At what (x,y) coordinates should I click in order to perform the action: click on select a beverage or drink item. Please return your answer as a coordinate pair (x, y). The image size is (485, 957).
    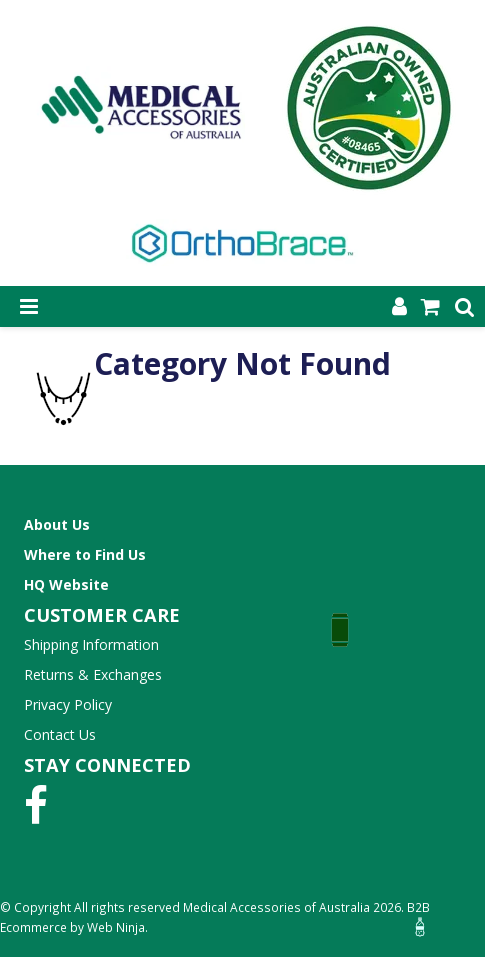
    Looking at the image, I should click on (340, 630).